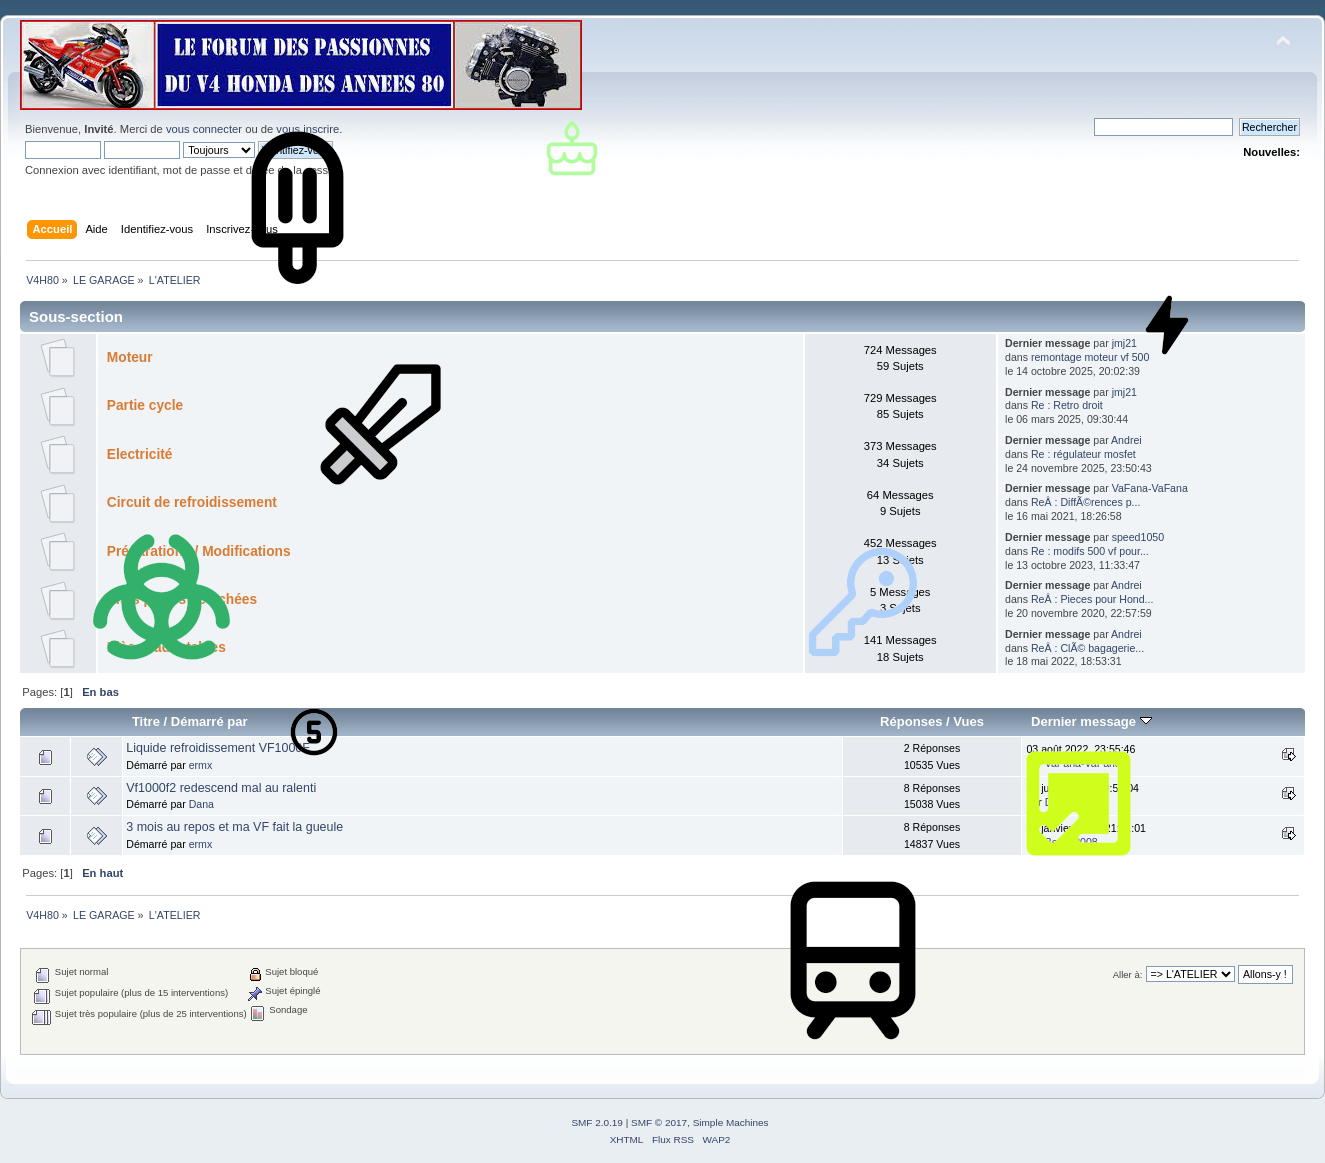 The width and height of the screenshot is (1325, 1163). What do you see at coordinates (853, 955) in the screenshot?
I see `view train schedules or rail services` at bounding box center [853, 955].